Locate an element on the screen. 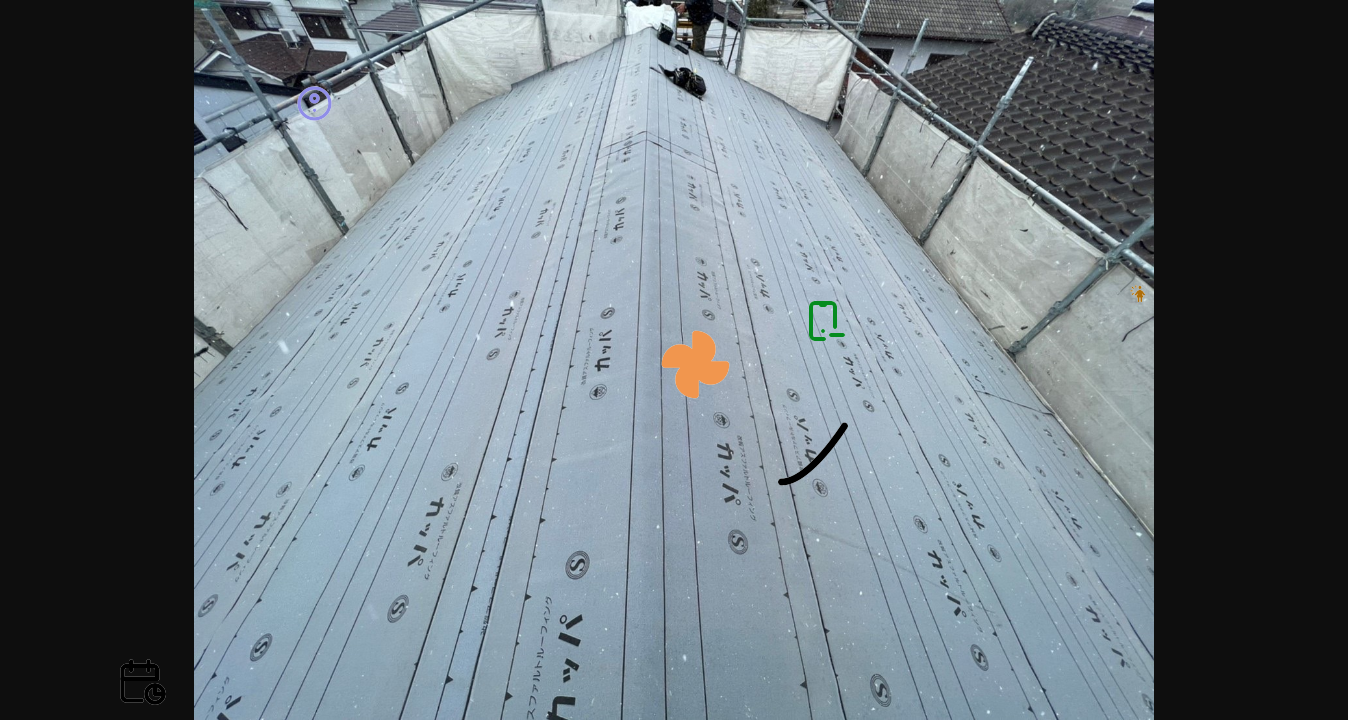 Image resolution: width=1348 pixels, height=720 pixels. view calendar analytics and statistics is located at coordinates (142, 681).